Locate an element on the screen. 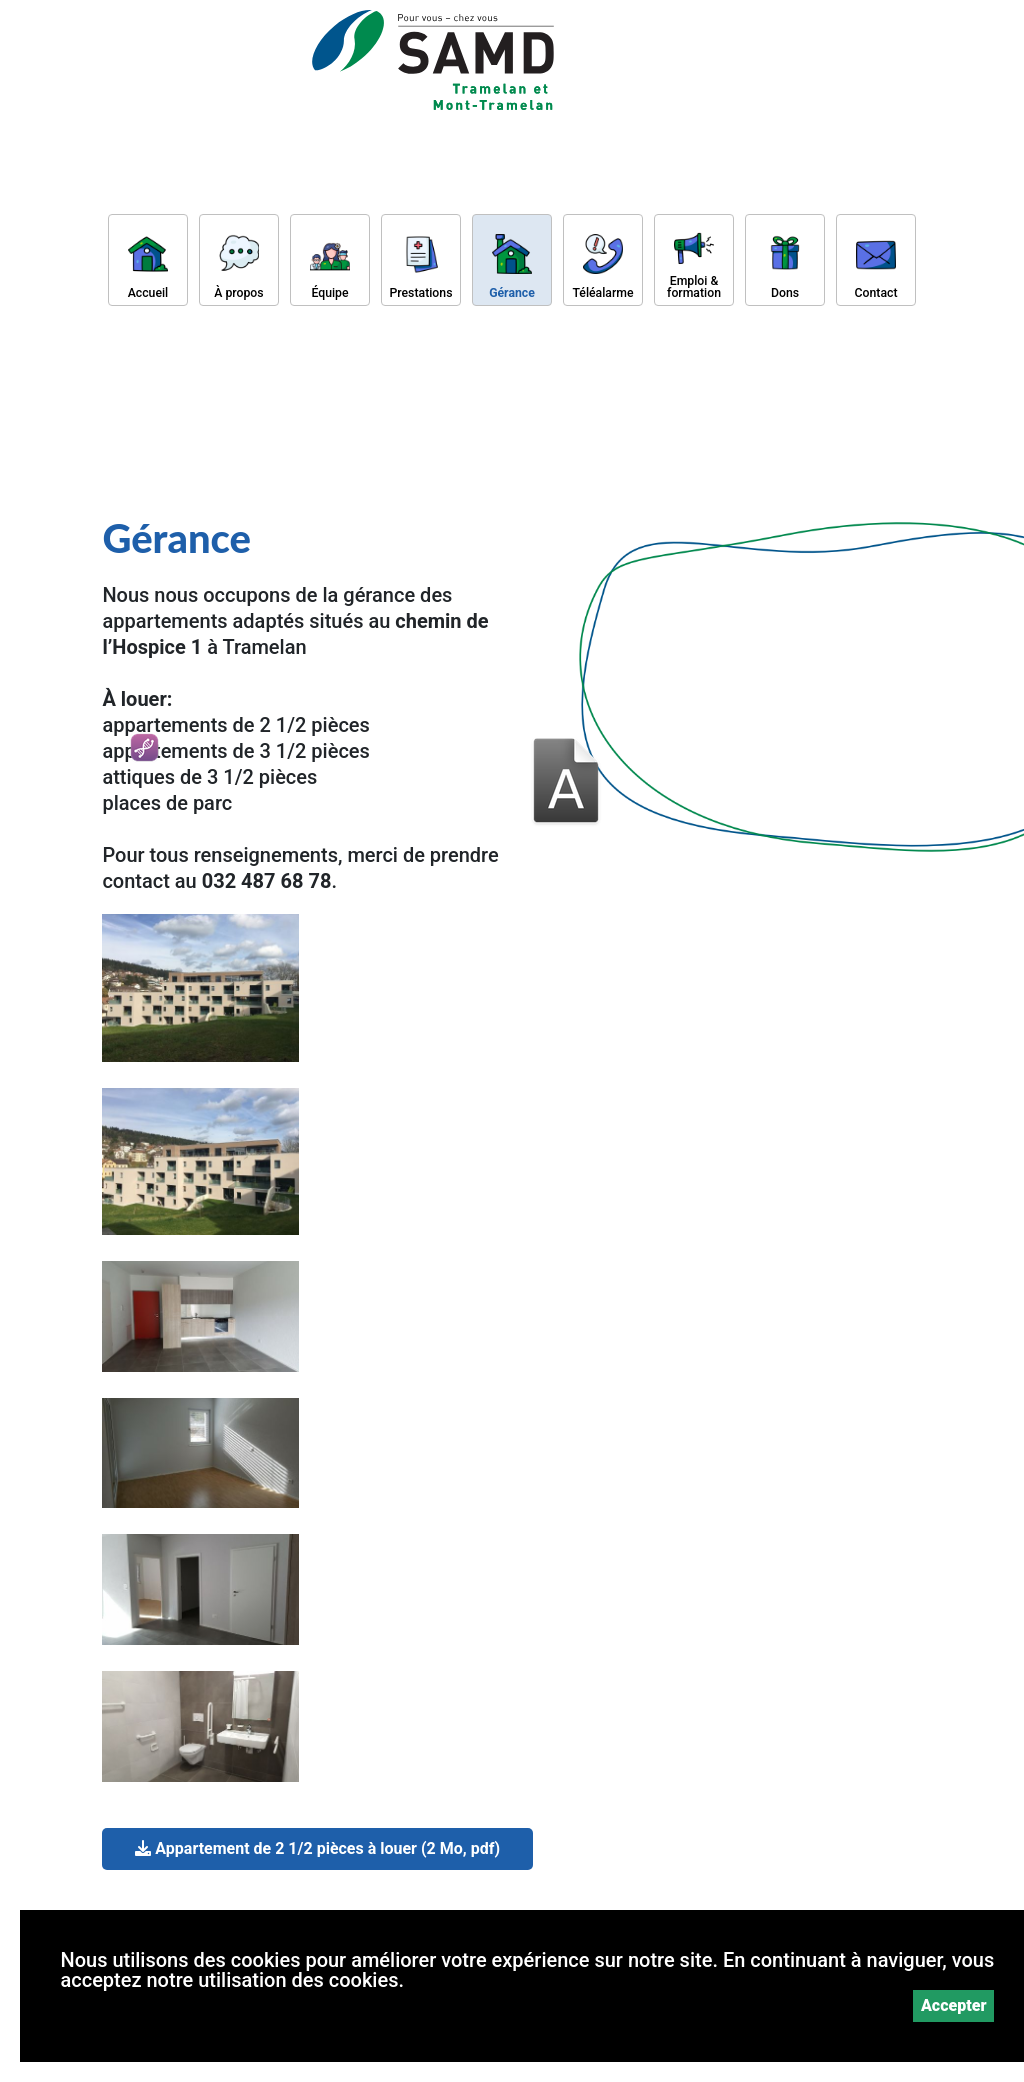  open science and education applications is located at coordinates (144, 747).